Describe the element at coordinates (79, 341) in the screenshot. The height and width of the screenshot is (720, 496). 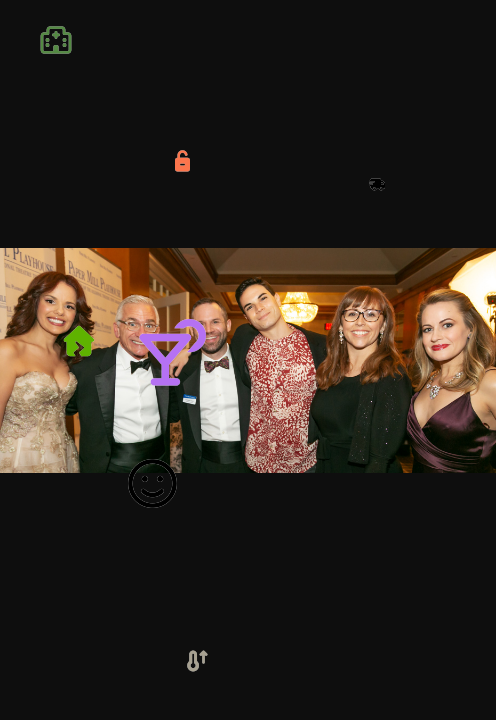
I see `report property damage` at that location.